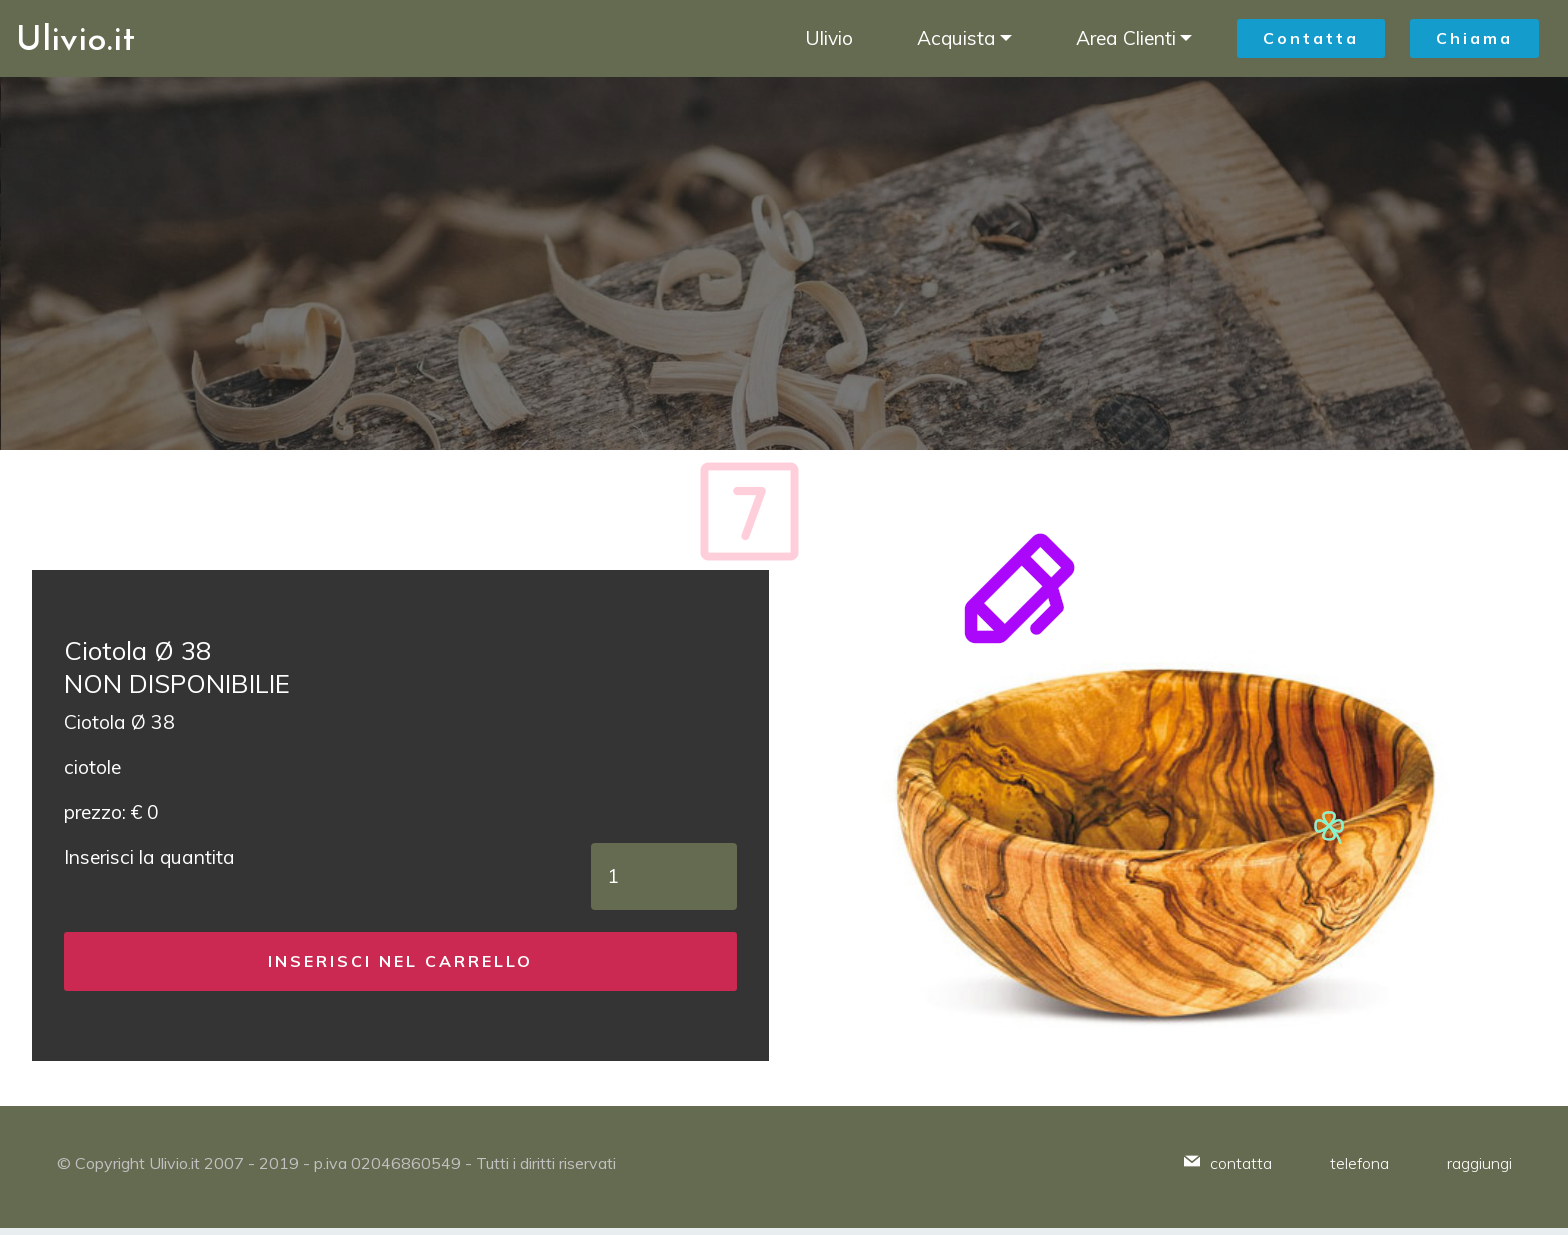  Describe the element at coordinates (749, 511) in the screenshot. I see `select or input the number seven` at that location.